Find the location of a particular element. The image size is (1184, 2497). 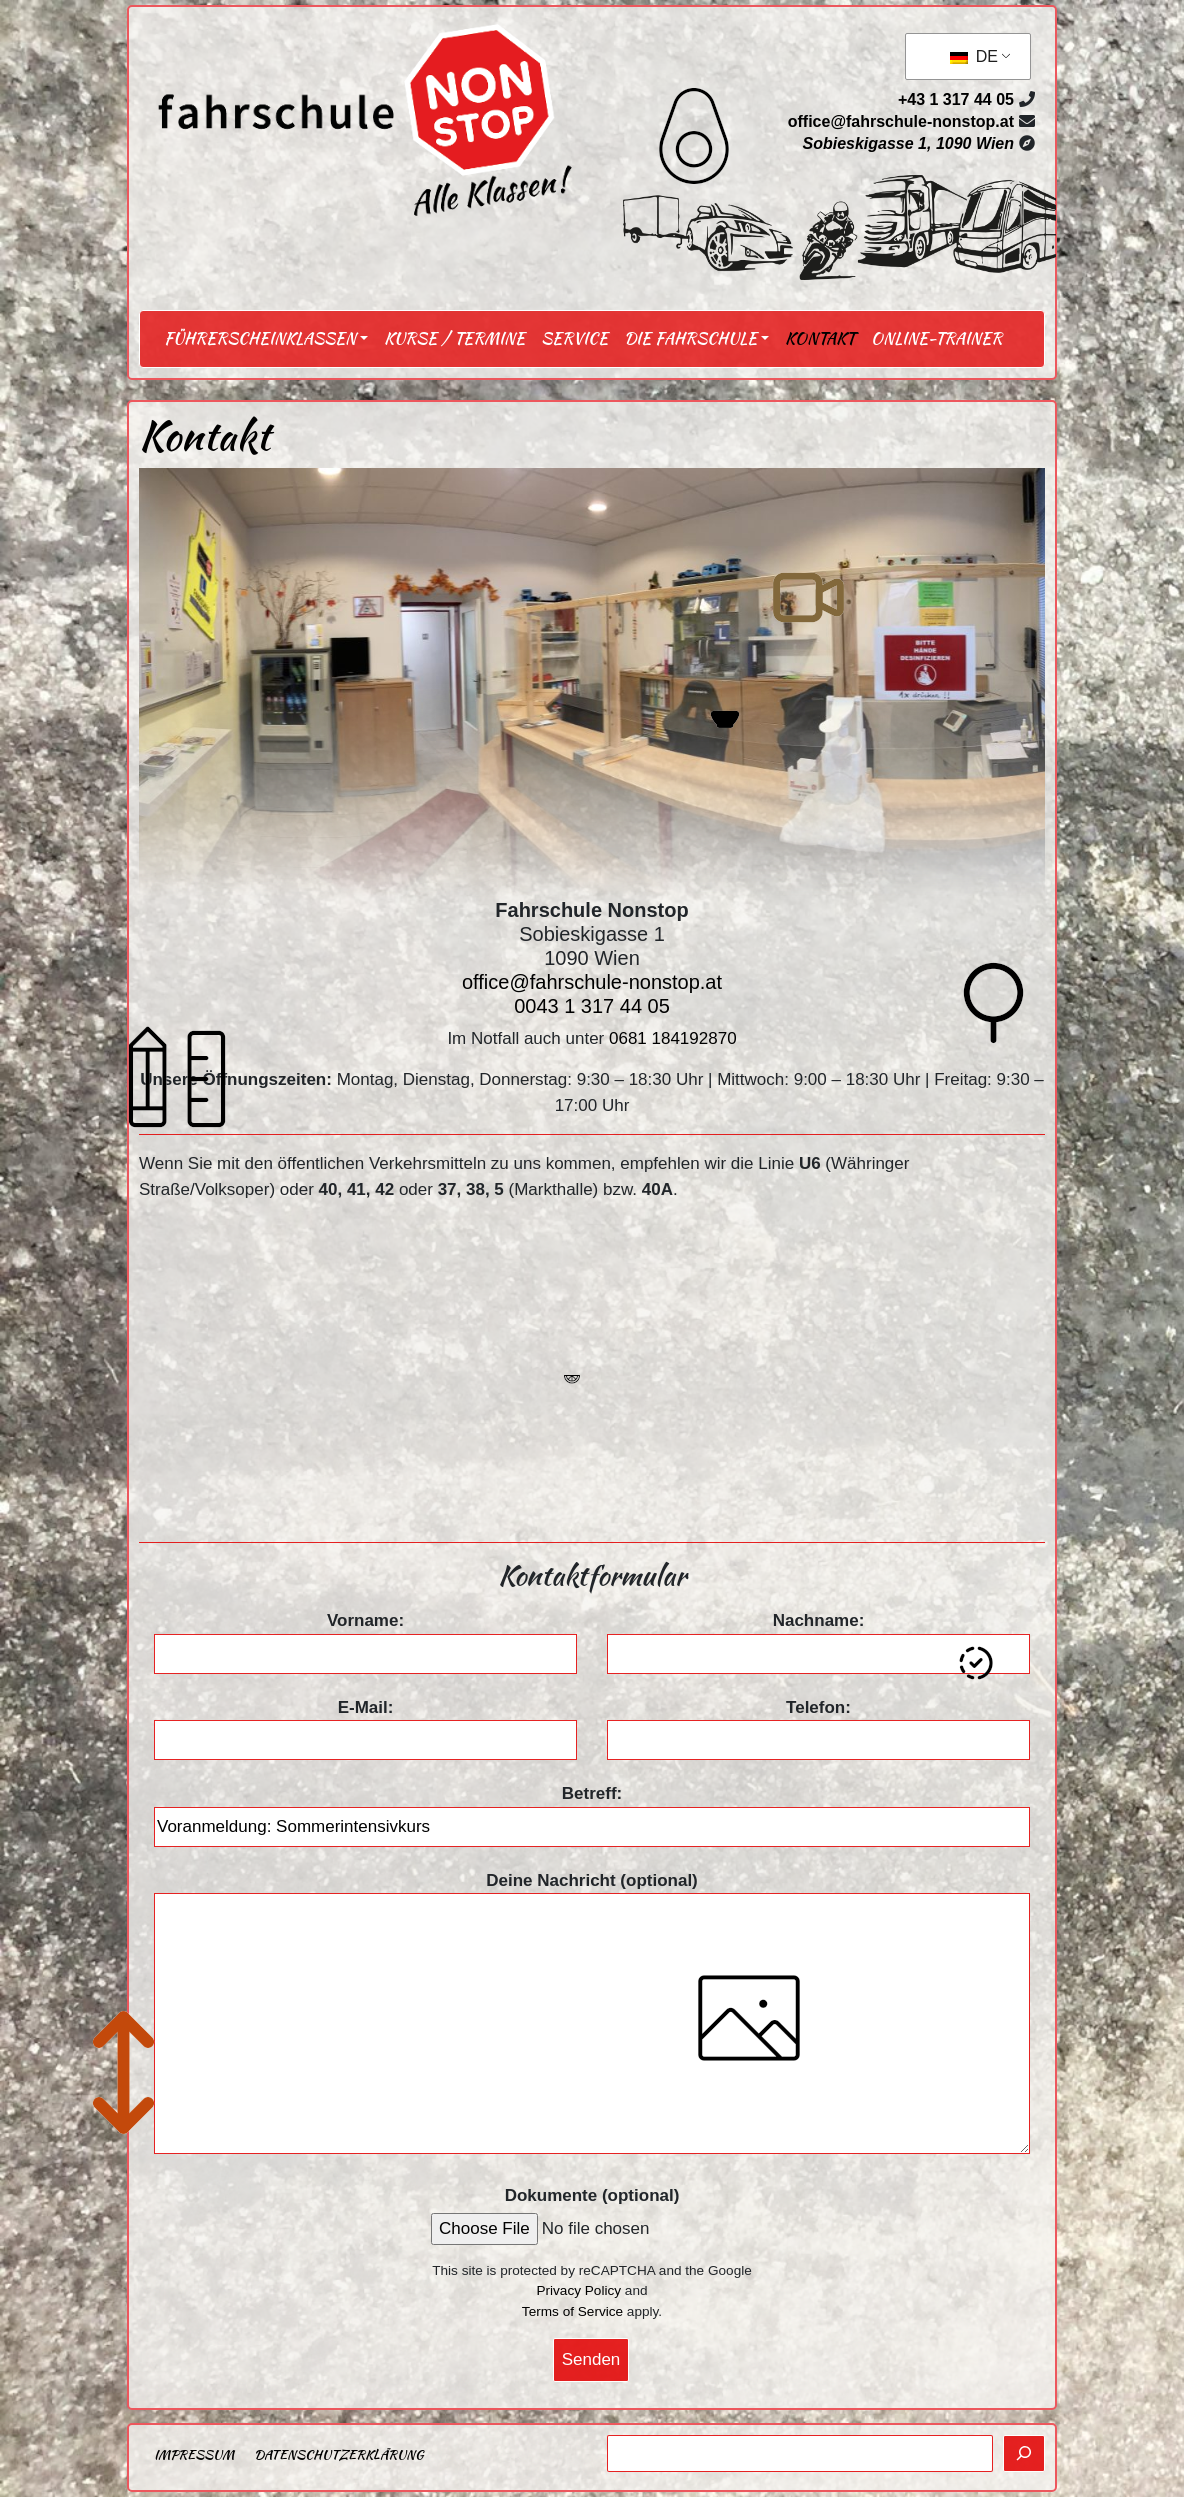

view or browse photos is located at coordinates (749, 2018).